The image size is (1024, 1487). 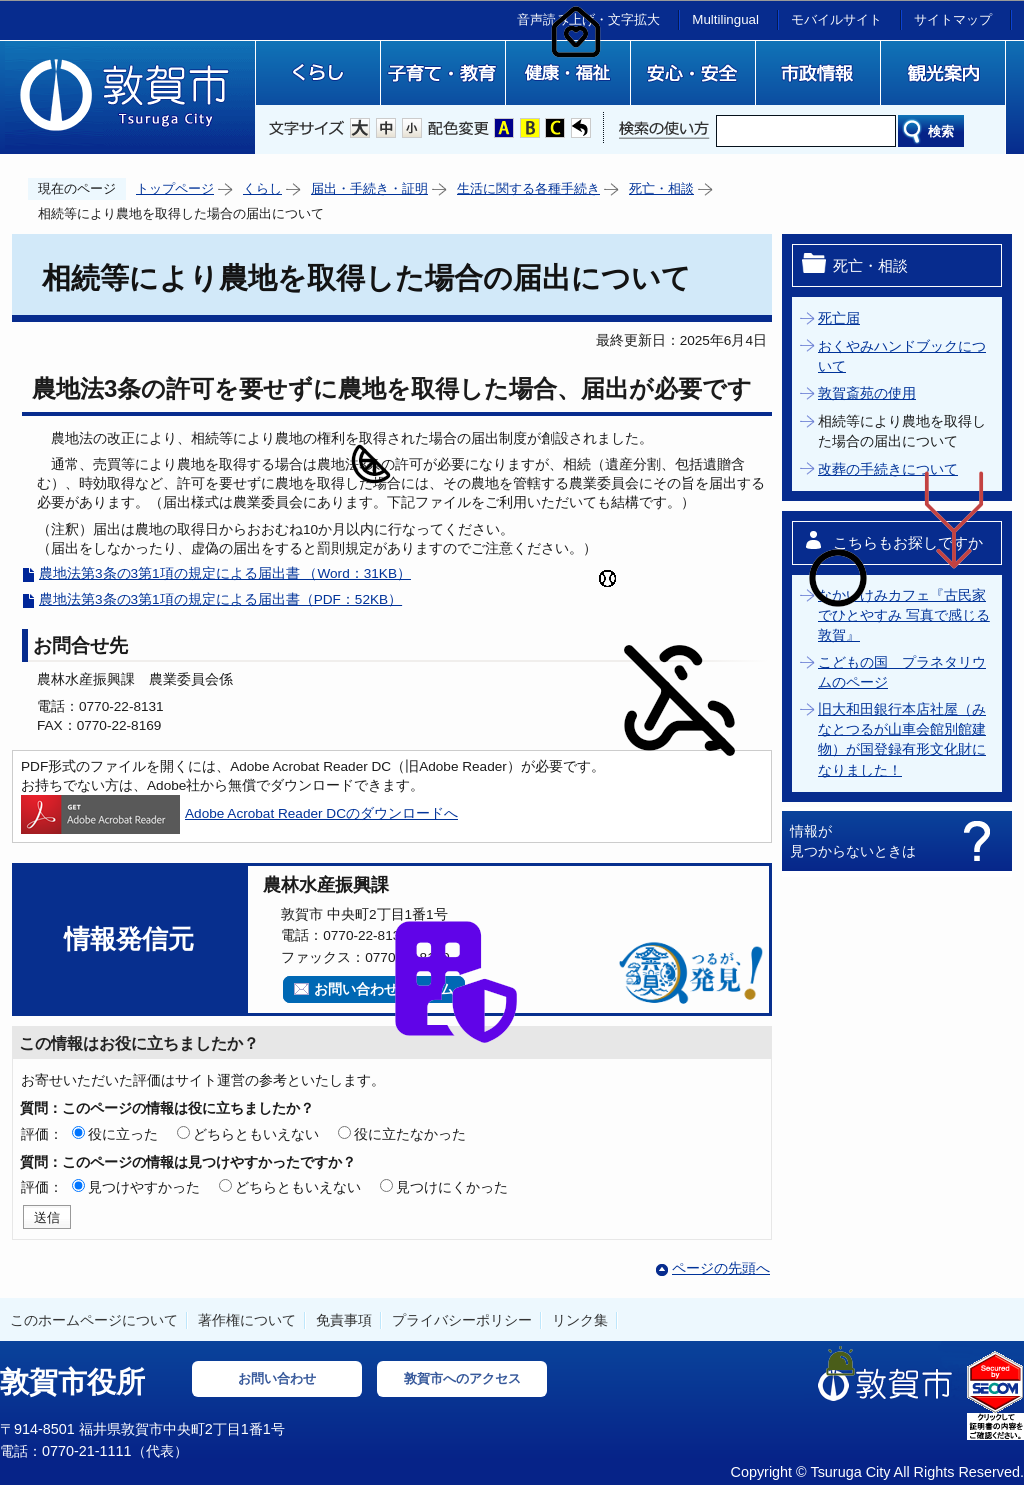 I want to click on access building security settings, so click(x=452, y=978).